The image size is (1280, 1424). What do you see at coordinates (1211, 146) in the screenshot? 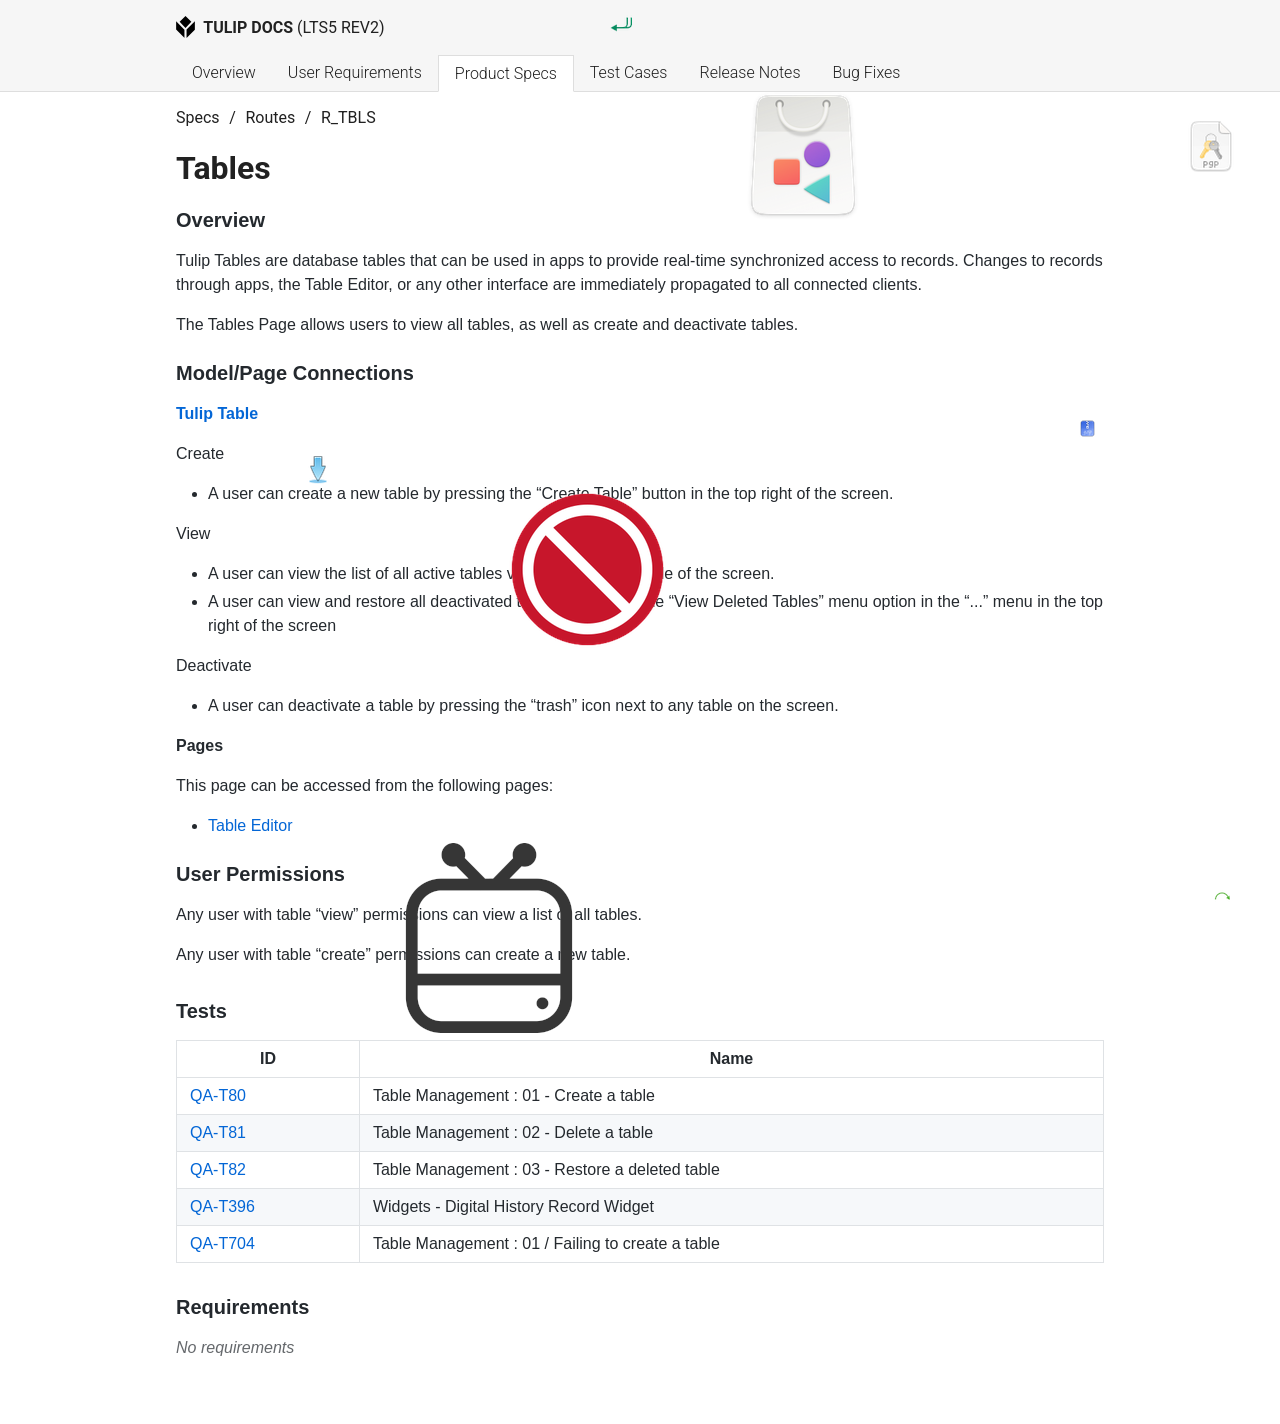
I see `a PGP encryption key file` at bounding box center [1211, 146].